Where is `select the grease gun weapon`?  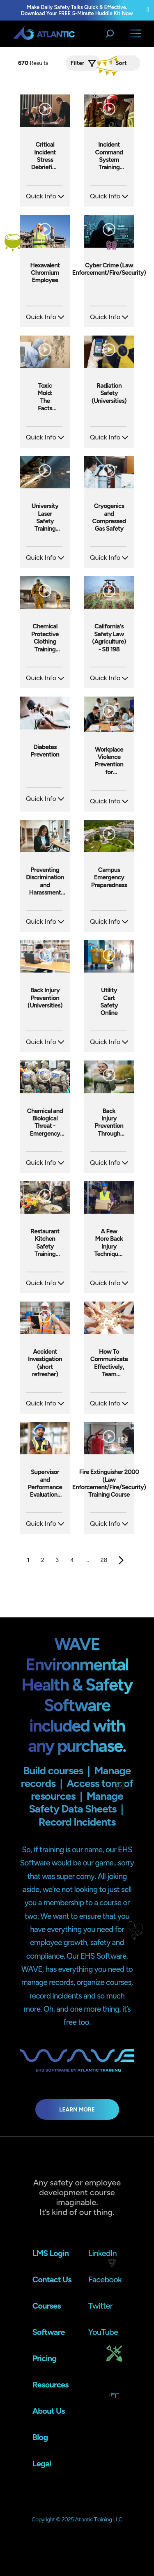 select the grease gun weapon is located at coordinates (114, 2395).